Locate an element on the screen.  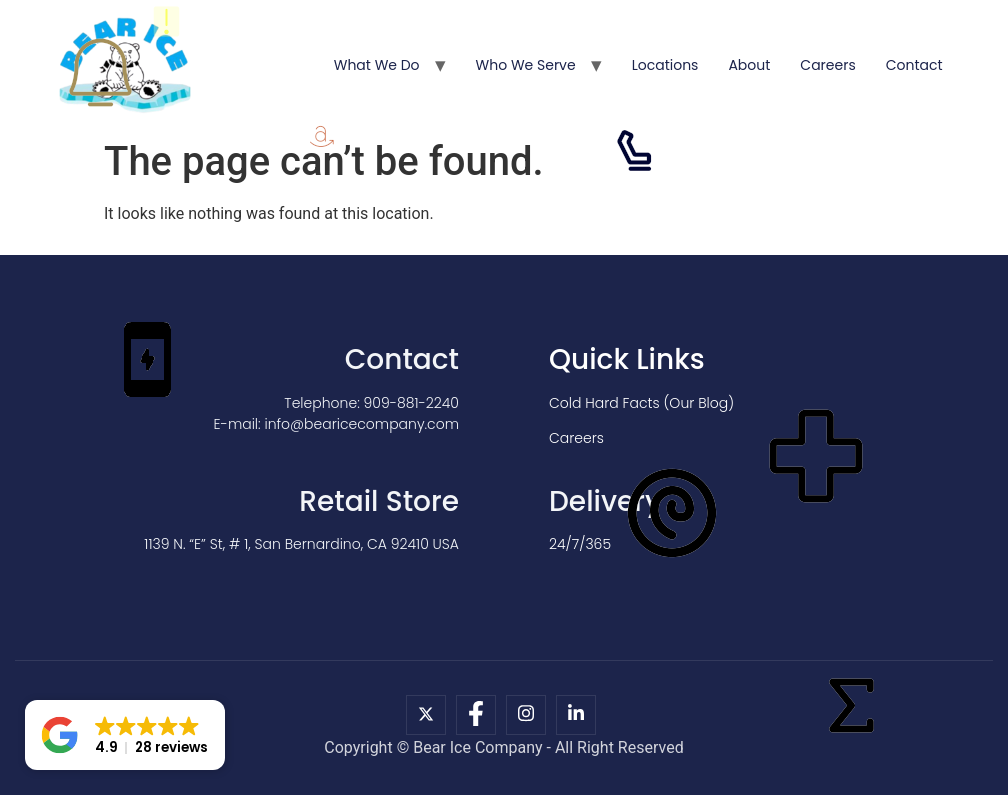
calculate sum or total is located at coordinates (851, 705).